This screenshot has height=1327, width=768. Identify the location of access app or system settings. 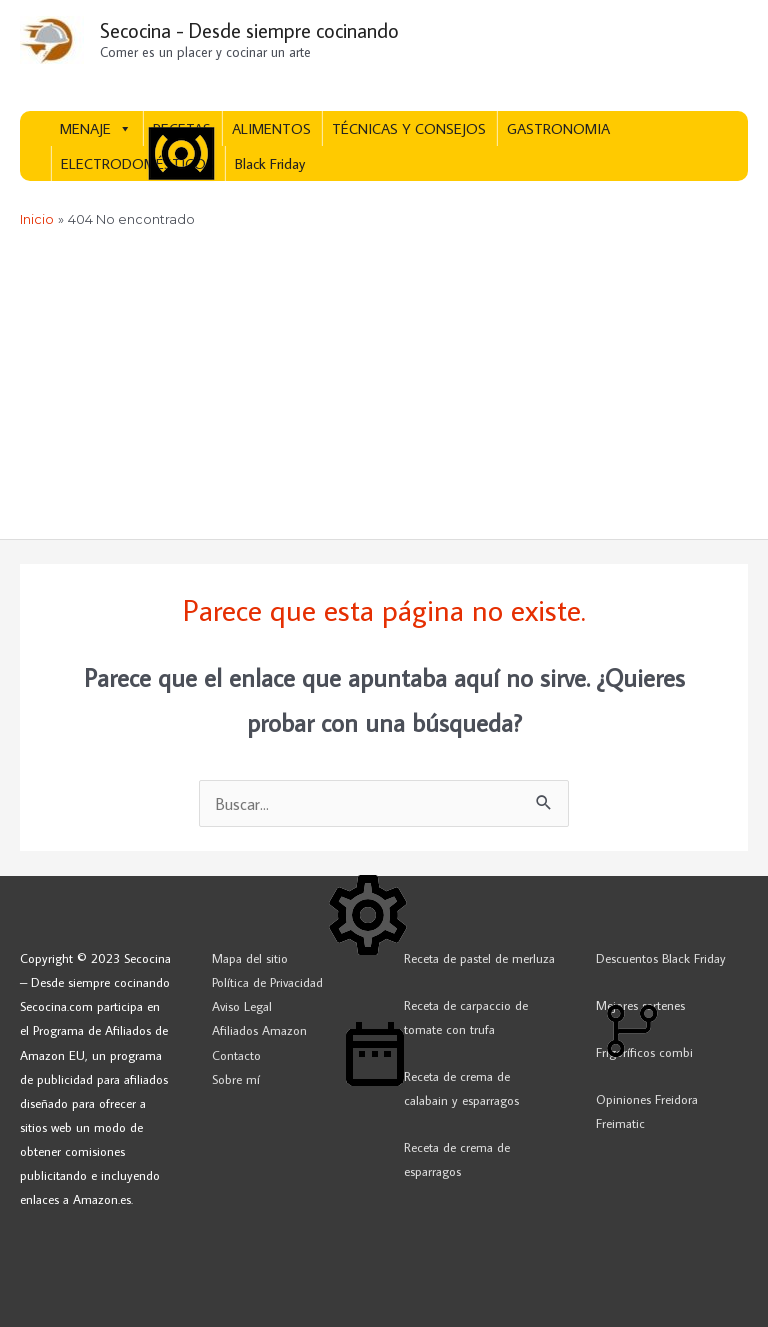
(368, 915).